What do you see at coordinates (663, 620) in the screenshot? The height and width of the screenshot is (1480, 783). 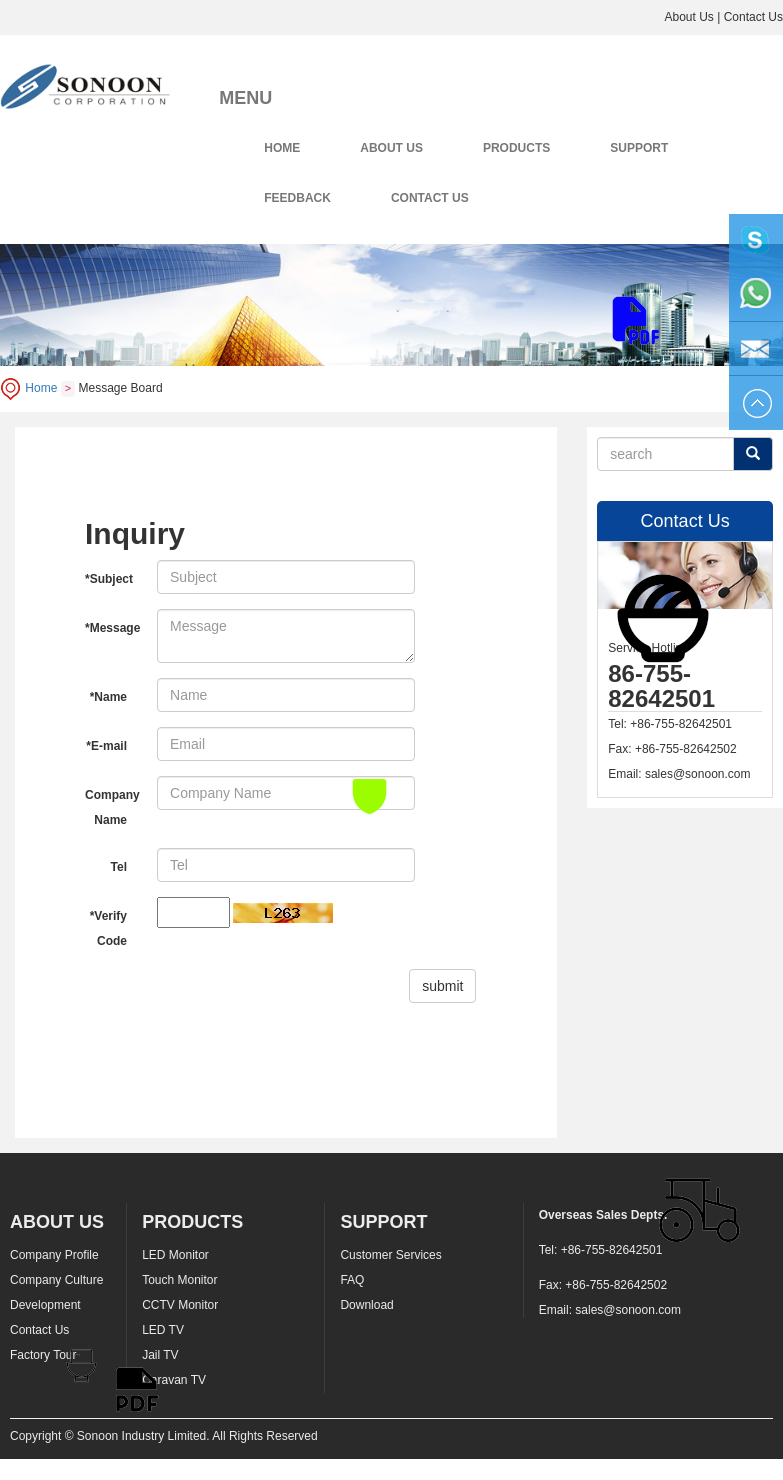 I see `view food or meal options` at bounding box center [663, 620].